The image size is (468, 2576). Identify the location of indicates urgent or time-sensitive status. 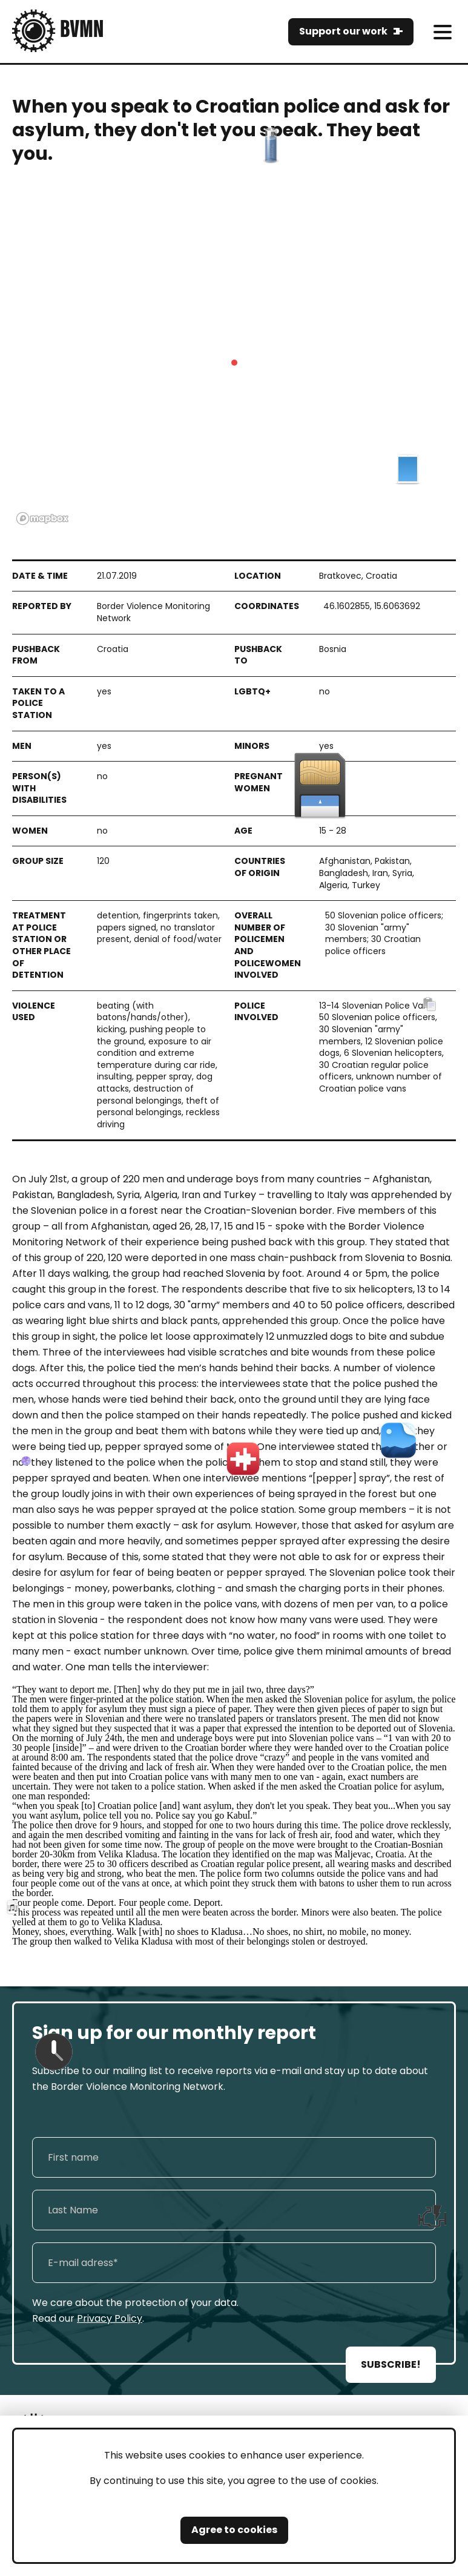
(54, 2052).